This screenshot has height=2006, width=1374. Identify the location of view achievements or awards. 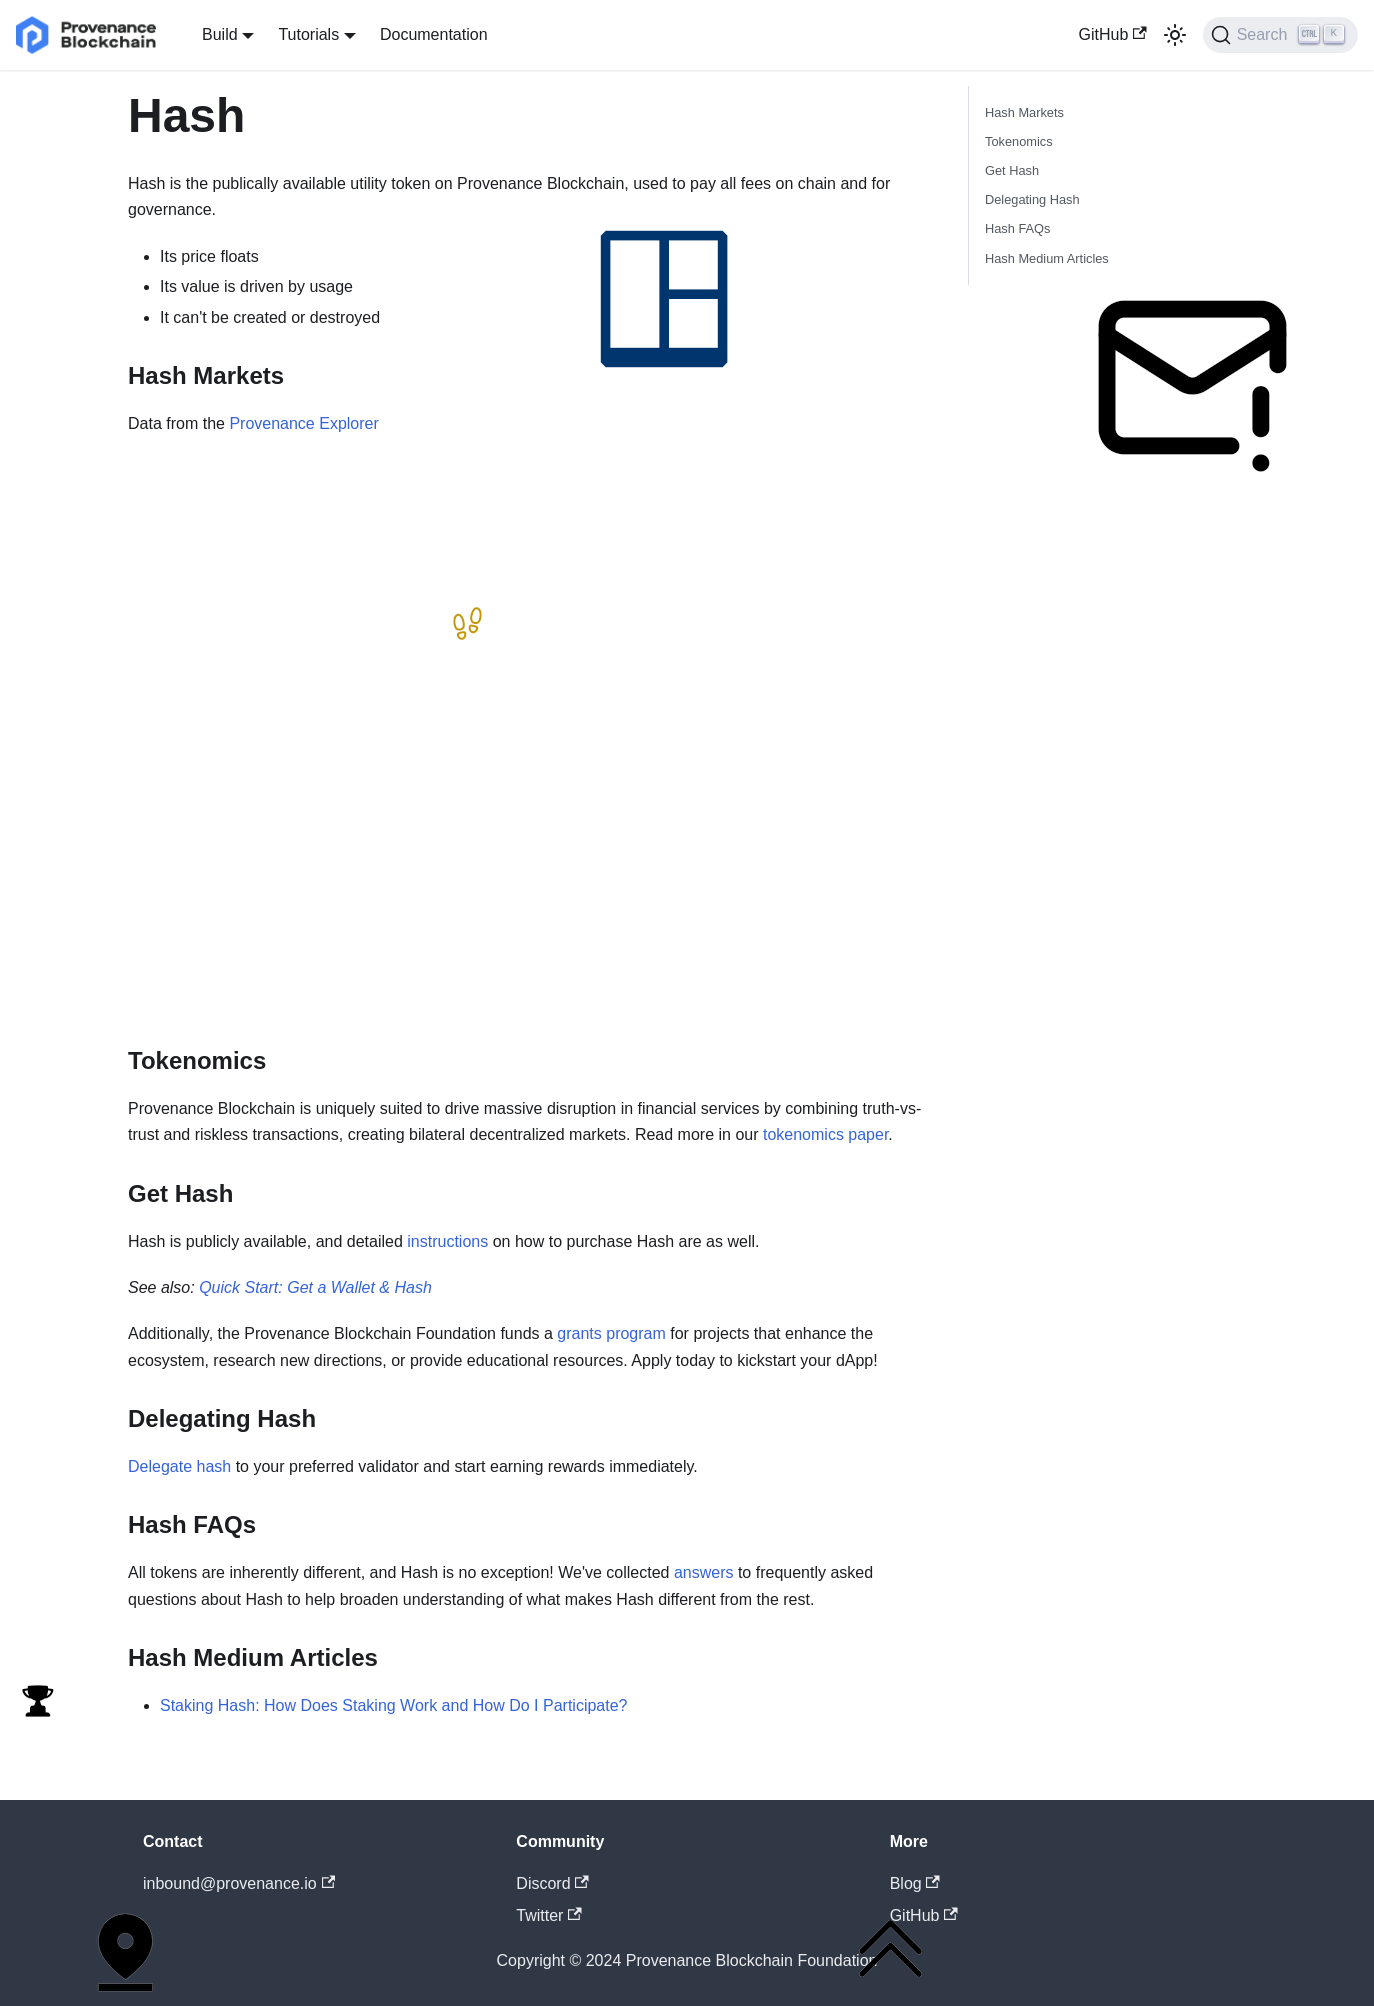
(38, 1701).